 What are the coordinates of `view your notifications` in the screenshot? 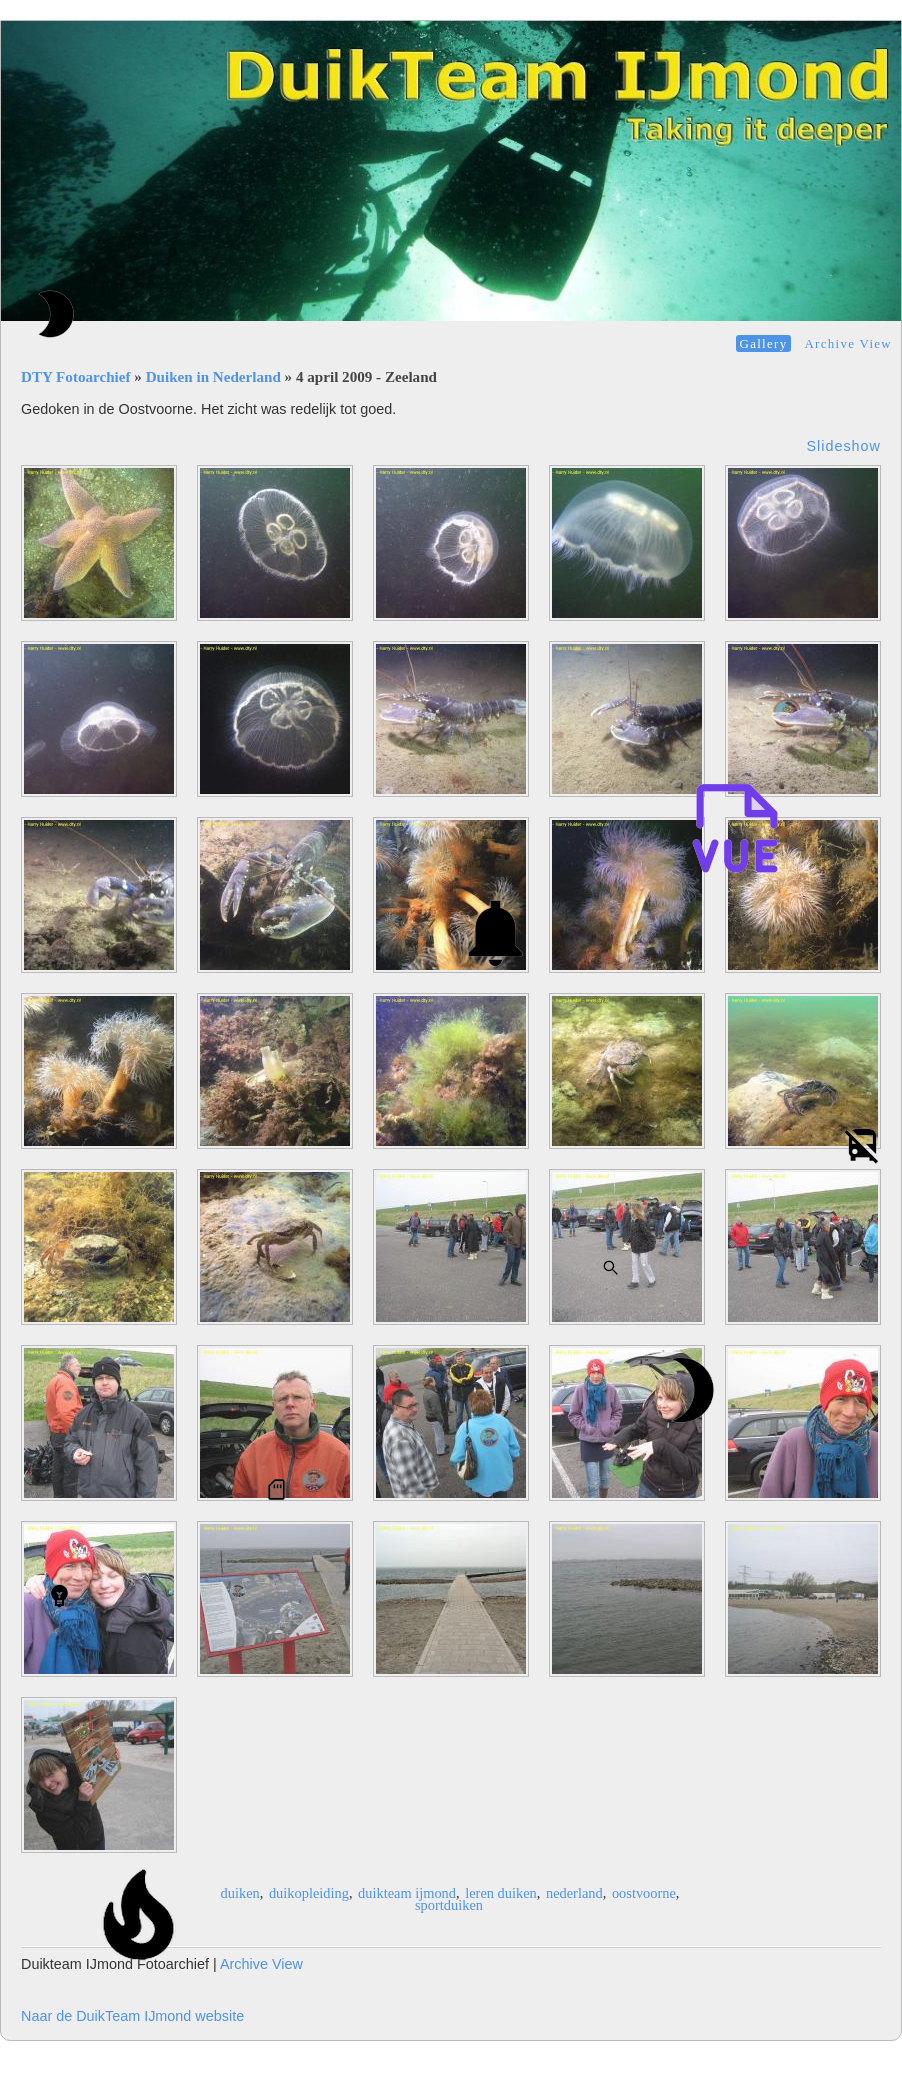 It's located at (495, 932).